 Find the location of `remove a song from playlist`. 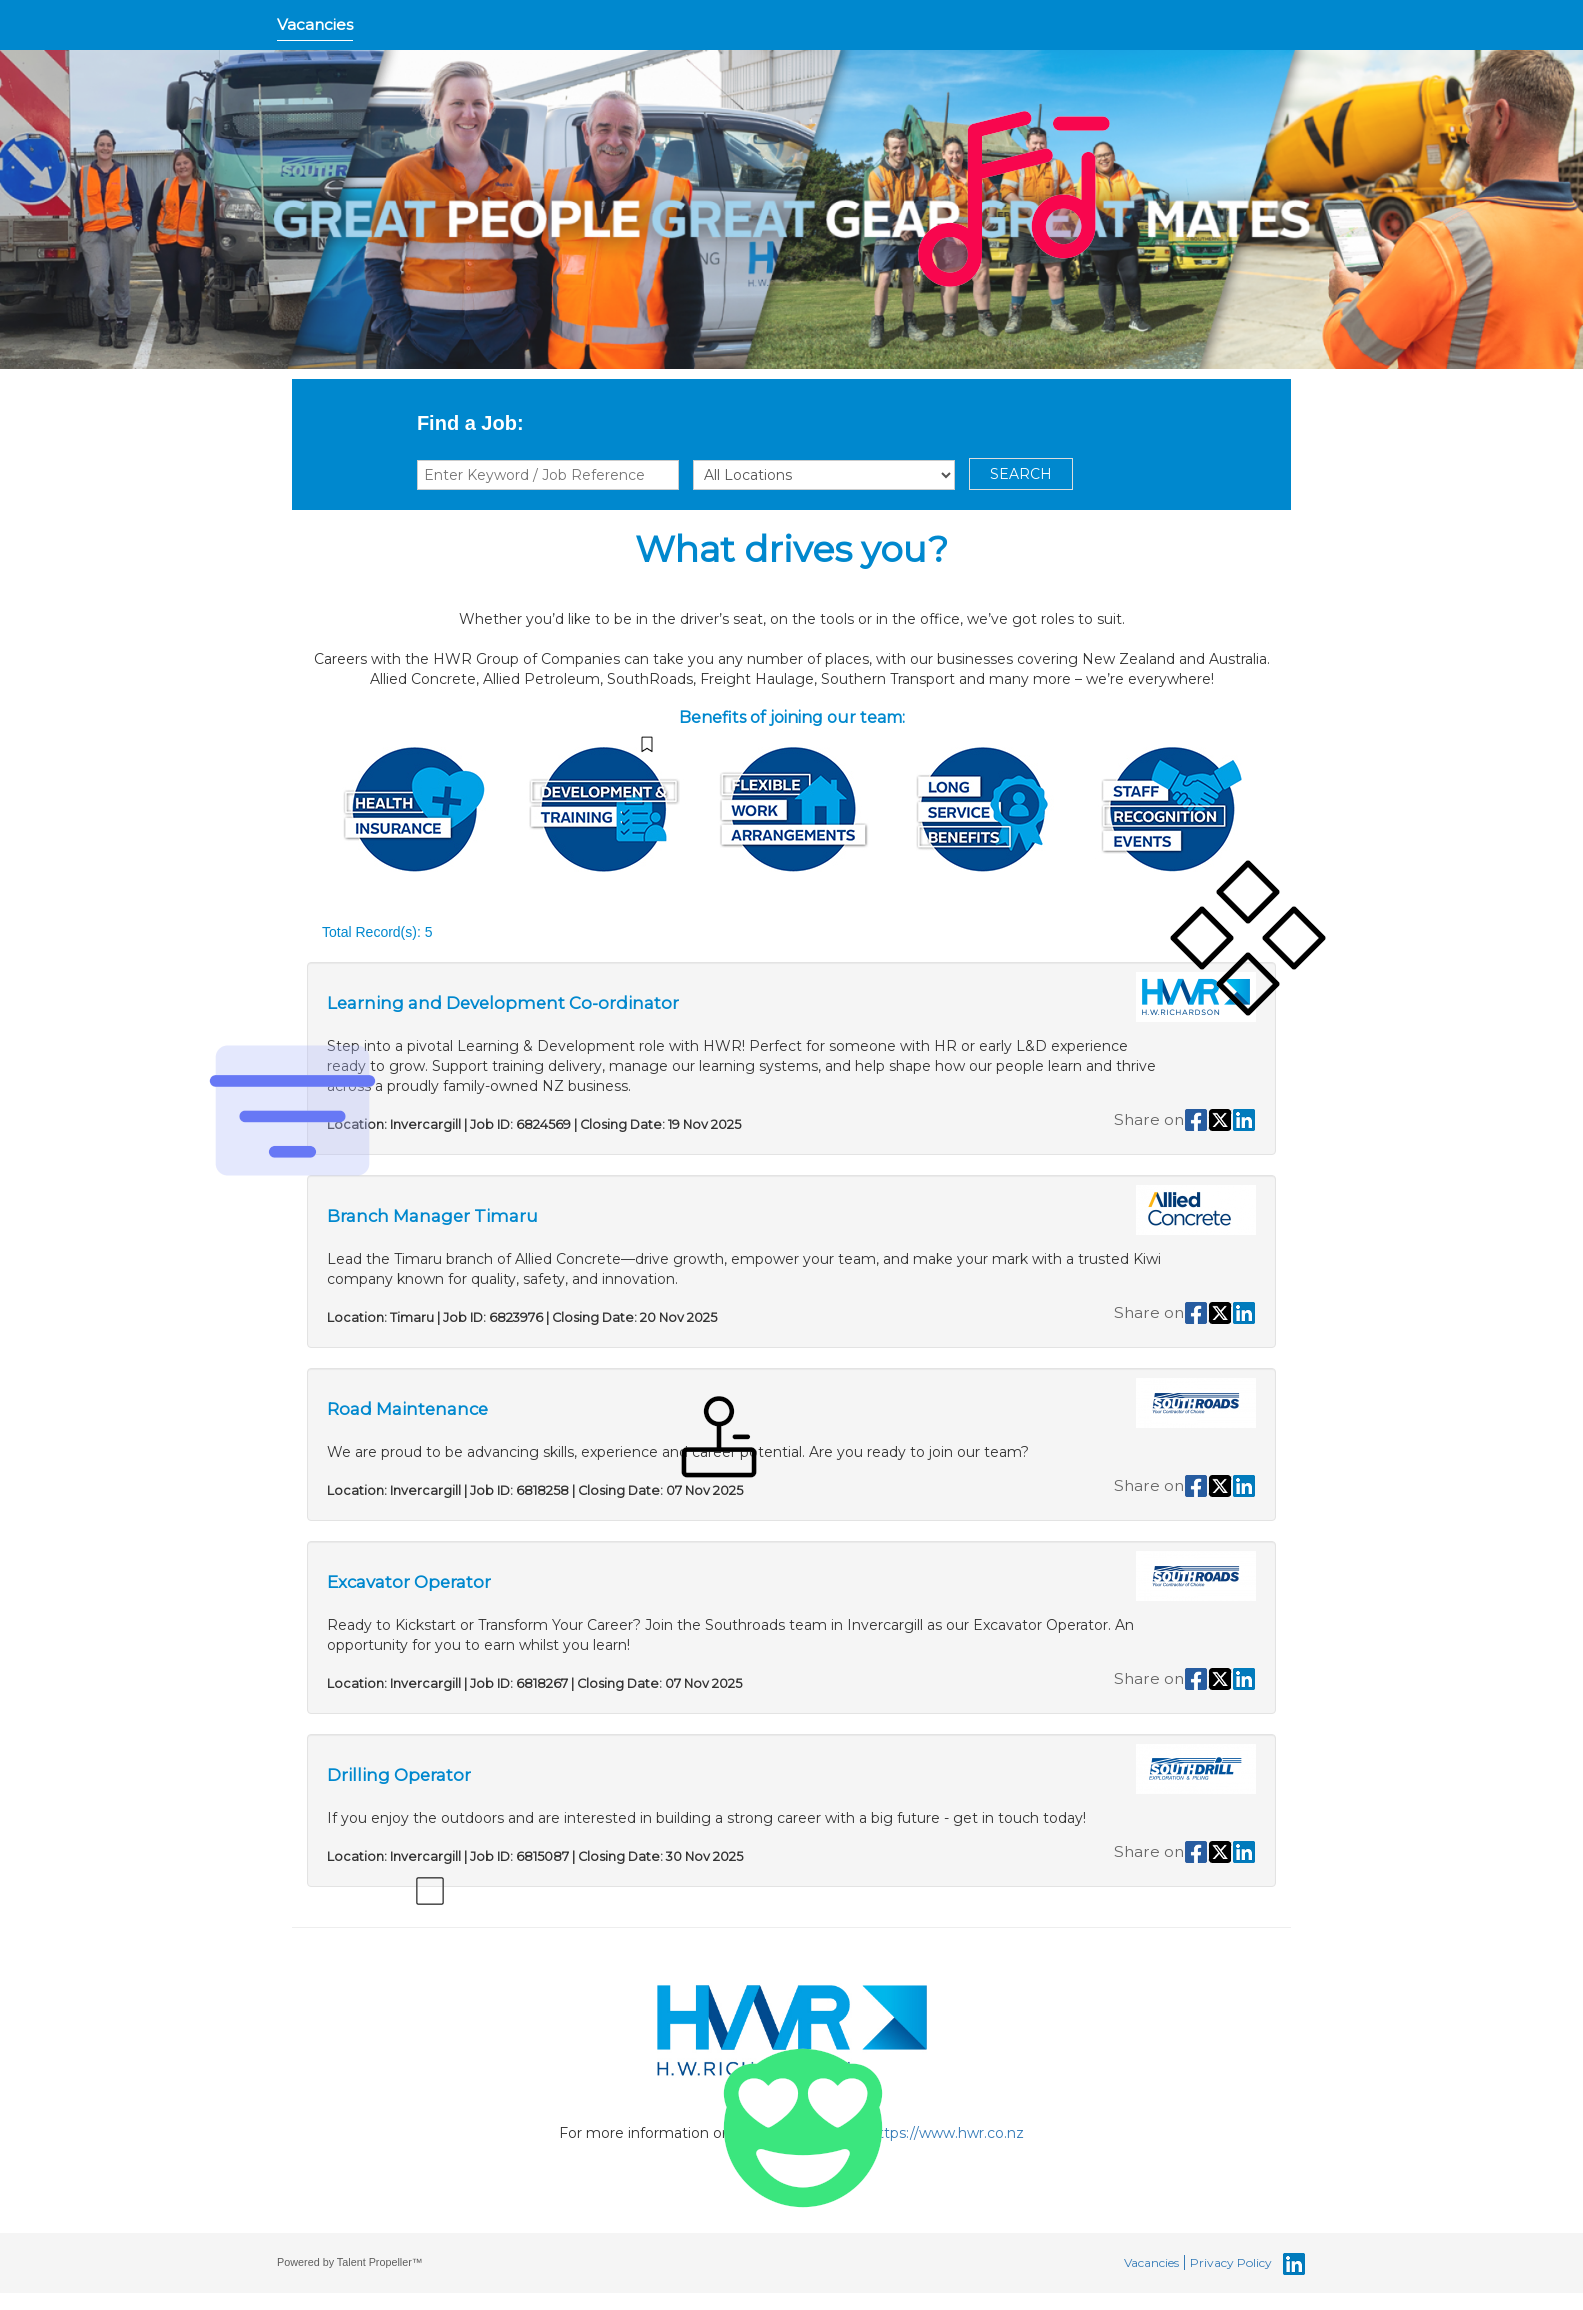

remove a song from playlist is located at coordinates (1017, 194).